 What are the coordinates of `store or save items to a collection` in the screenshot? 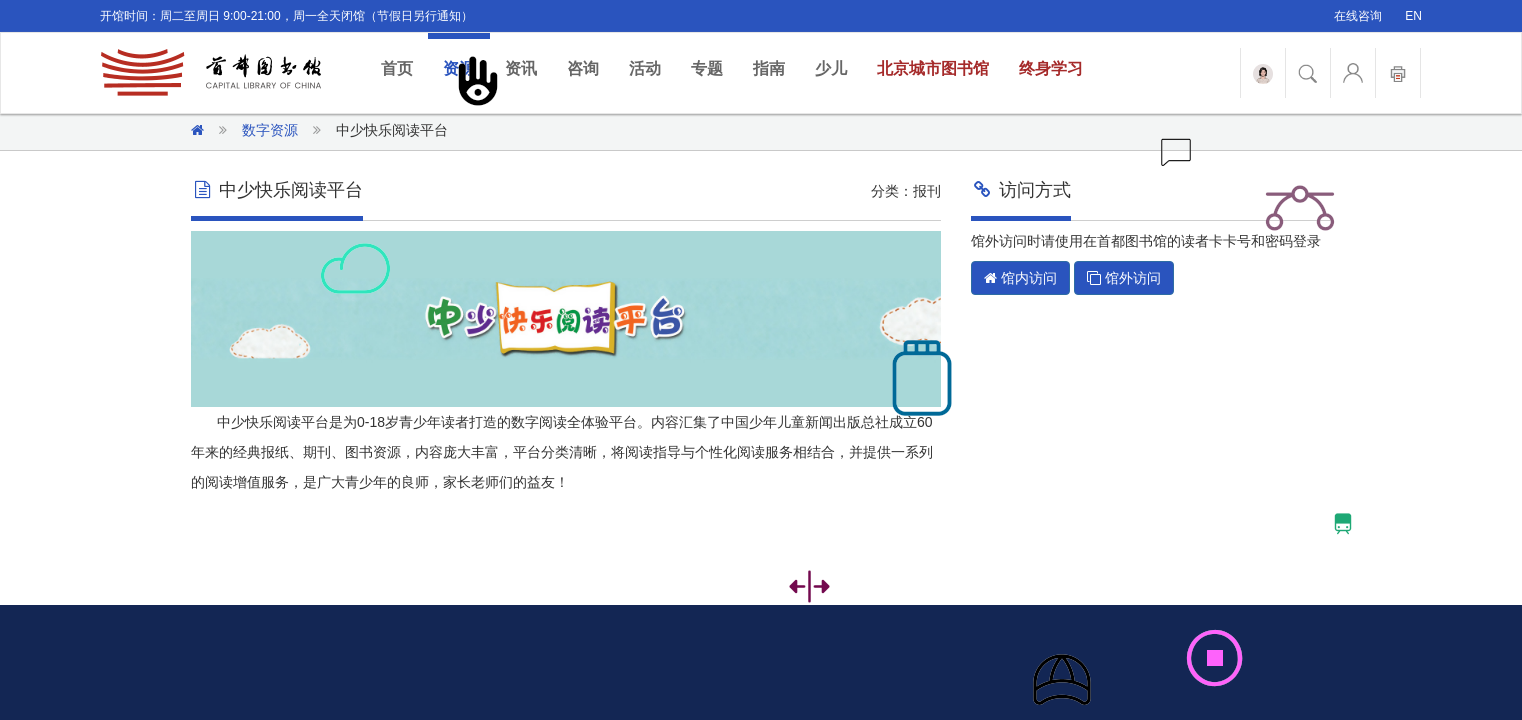 It's located at (922, 378).